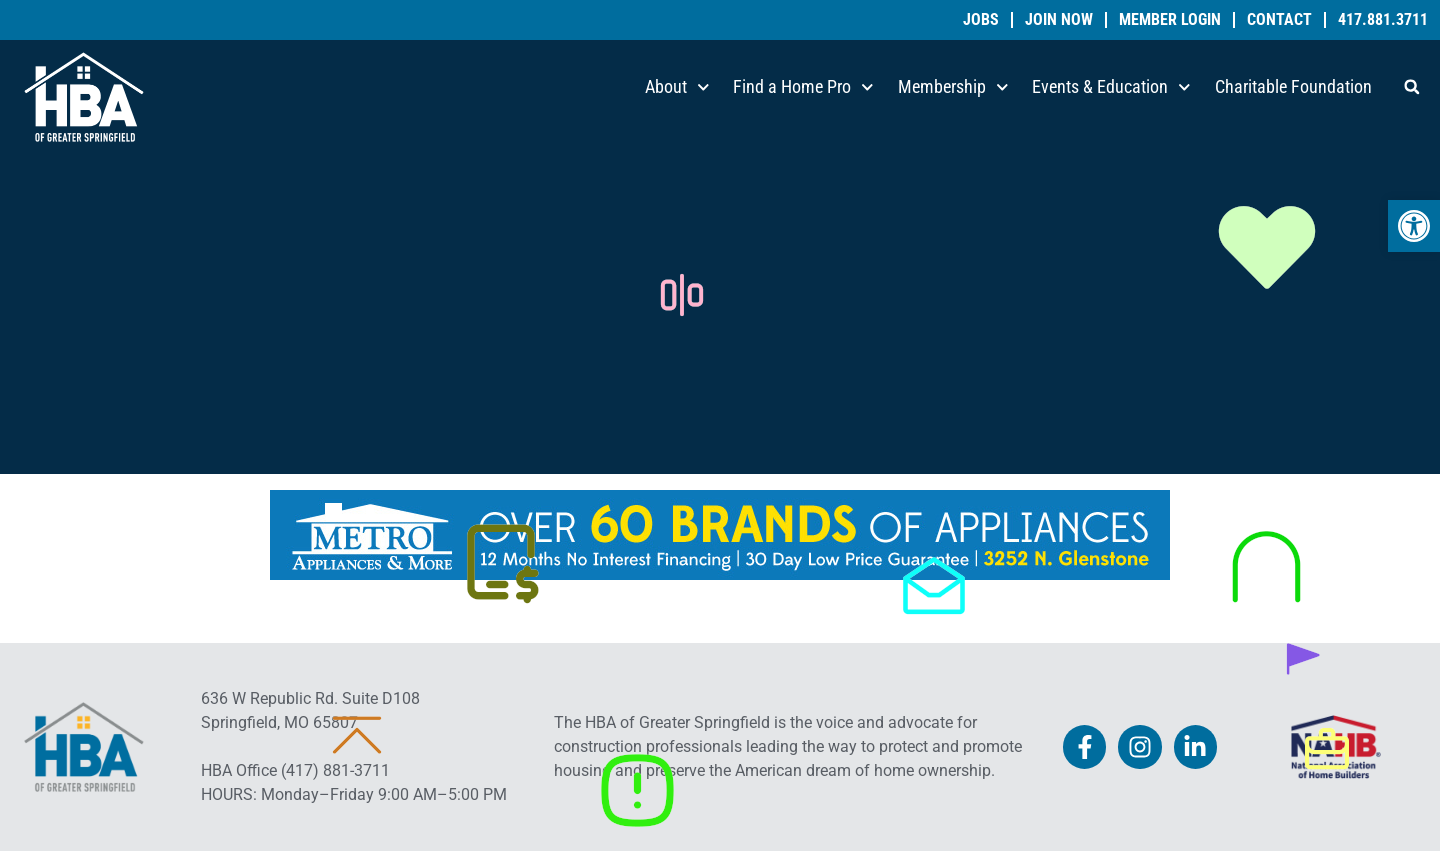 This screenshot has height=851, width=1440. Describe the element at coordinates (1266, 568) in the screenshot. I see `indicates set intersection in data filtering` at that location.